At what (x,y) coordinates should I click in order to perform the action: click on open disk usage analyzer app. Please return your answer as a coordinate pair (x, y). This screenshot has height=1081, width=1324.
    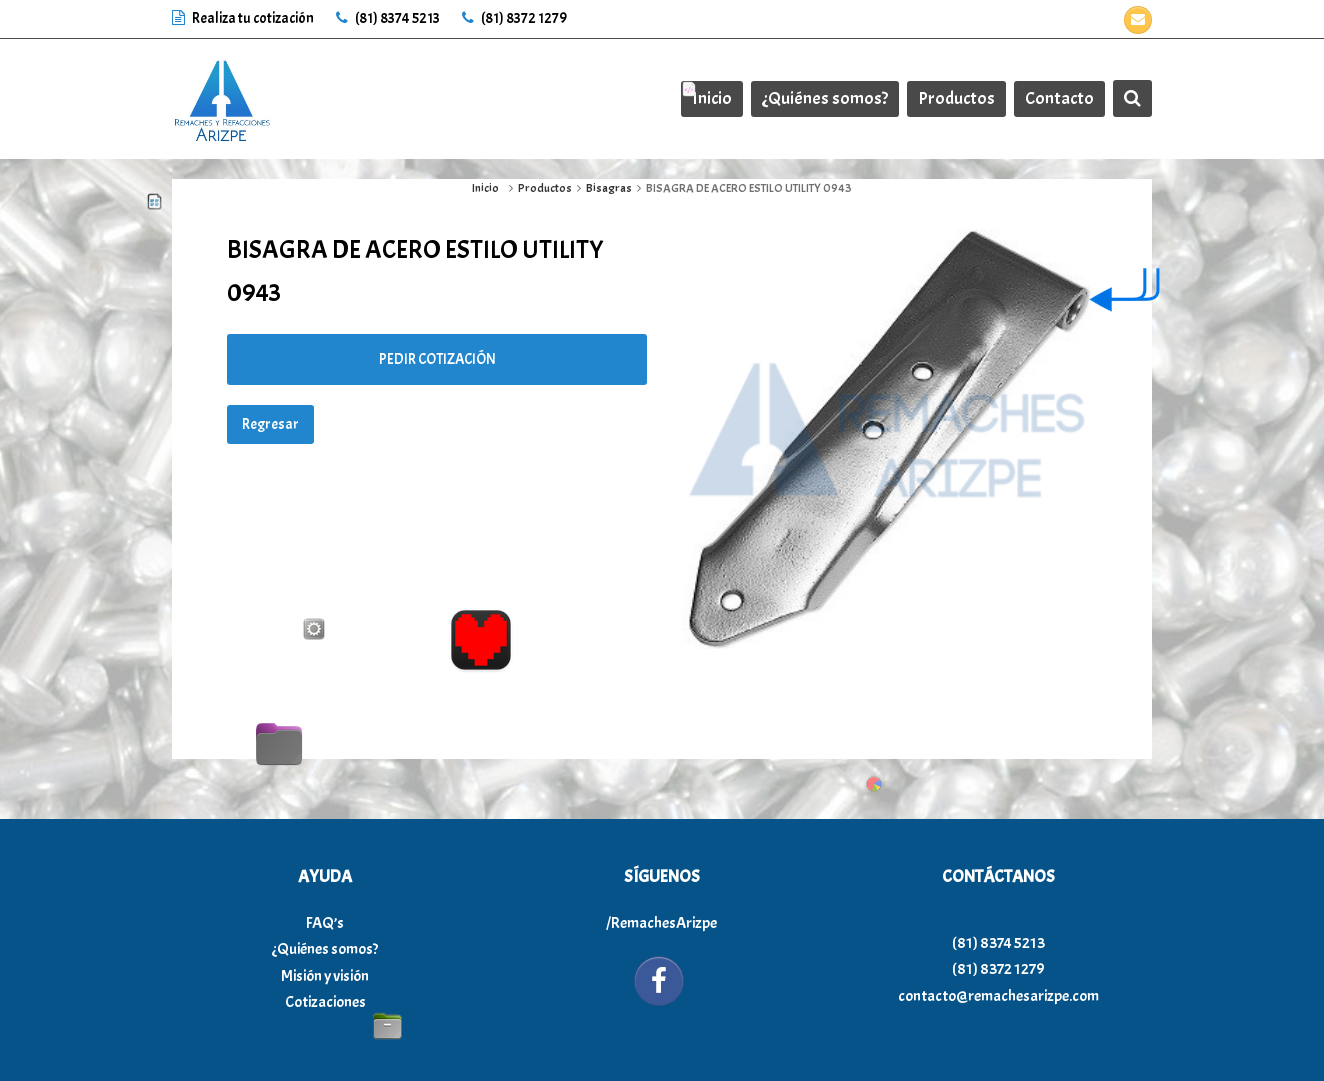
    Looking at the image, I should click on (874, 784).